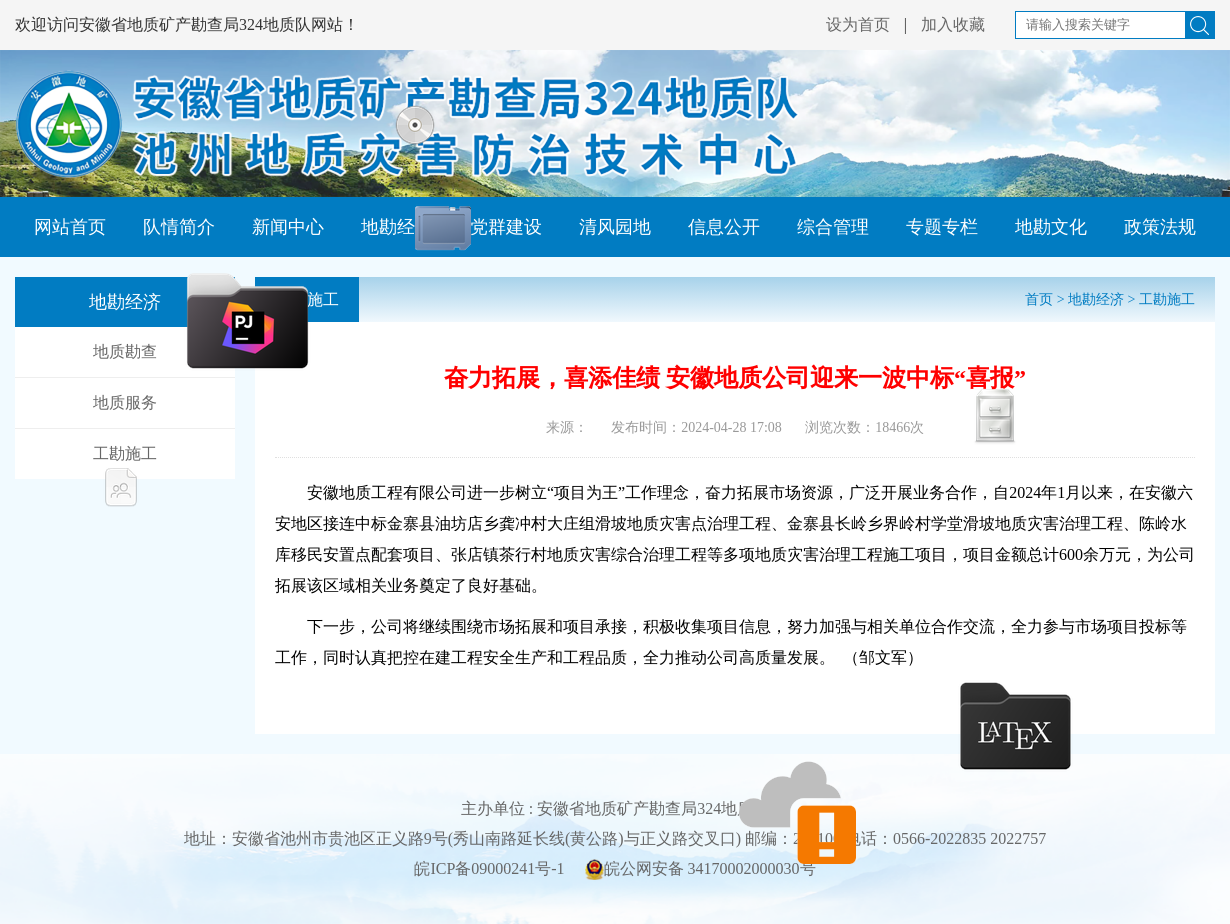 This screenshot has width=1230, height=924. I want to click on open jetbrains projector project folder, so click(247, 324).